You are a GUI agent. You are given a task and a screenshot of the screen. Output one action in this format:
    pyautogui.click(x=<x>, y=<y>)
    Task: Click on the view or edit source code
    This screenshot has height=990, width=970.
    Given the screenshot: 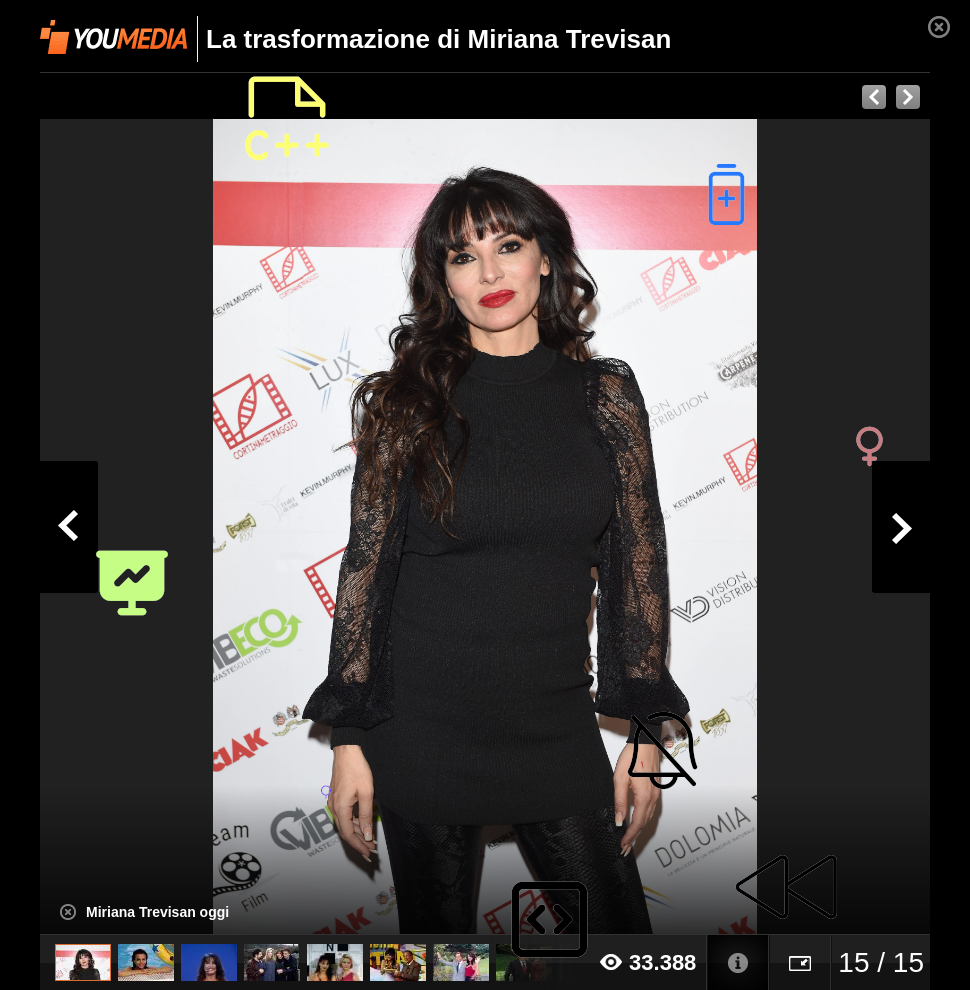 What is the action you would take?
    pyautogui.click(x=549, y=919)
    